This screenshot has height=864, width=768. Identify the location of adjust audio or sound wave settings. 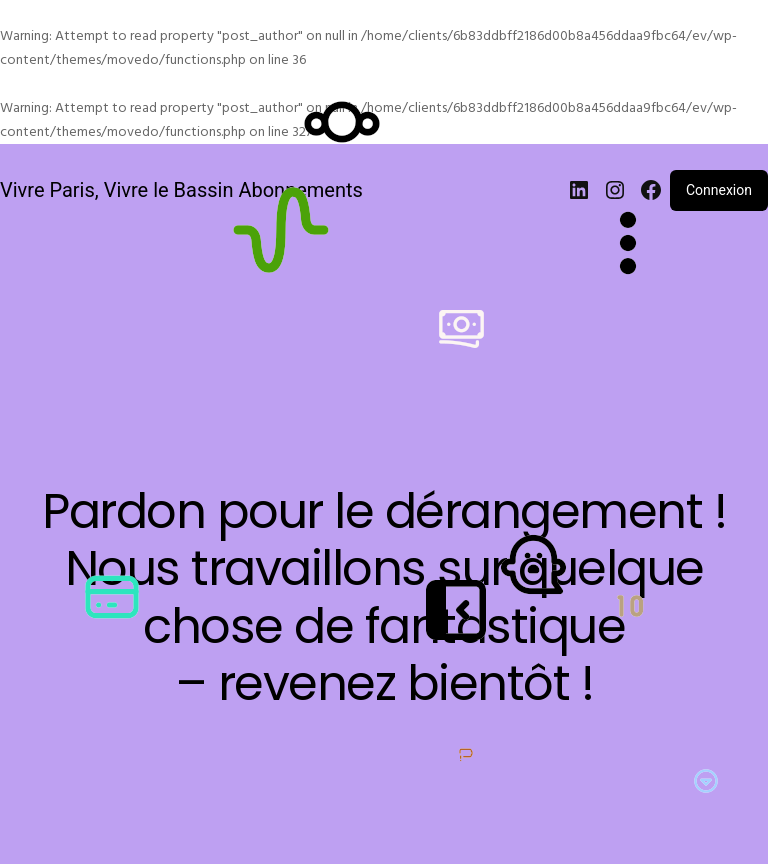
(281, 230).